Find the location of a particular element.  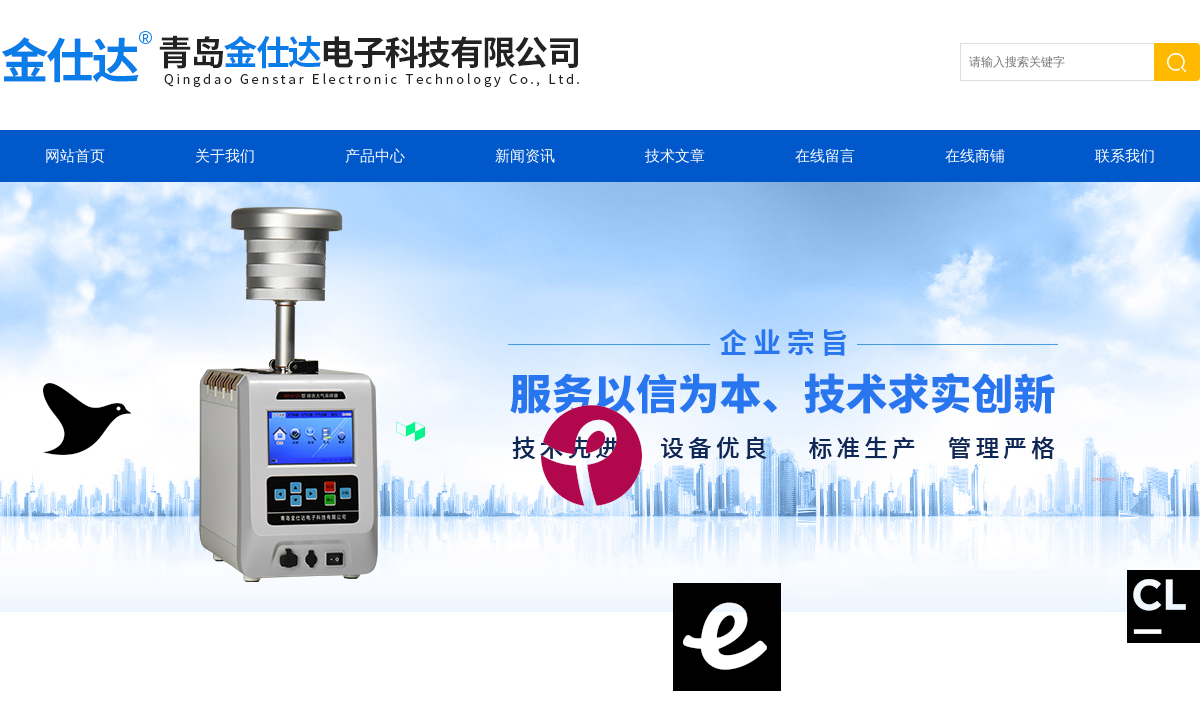

ember.js framework logo is located at coordinates (727, 637).